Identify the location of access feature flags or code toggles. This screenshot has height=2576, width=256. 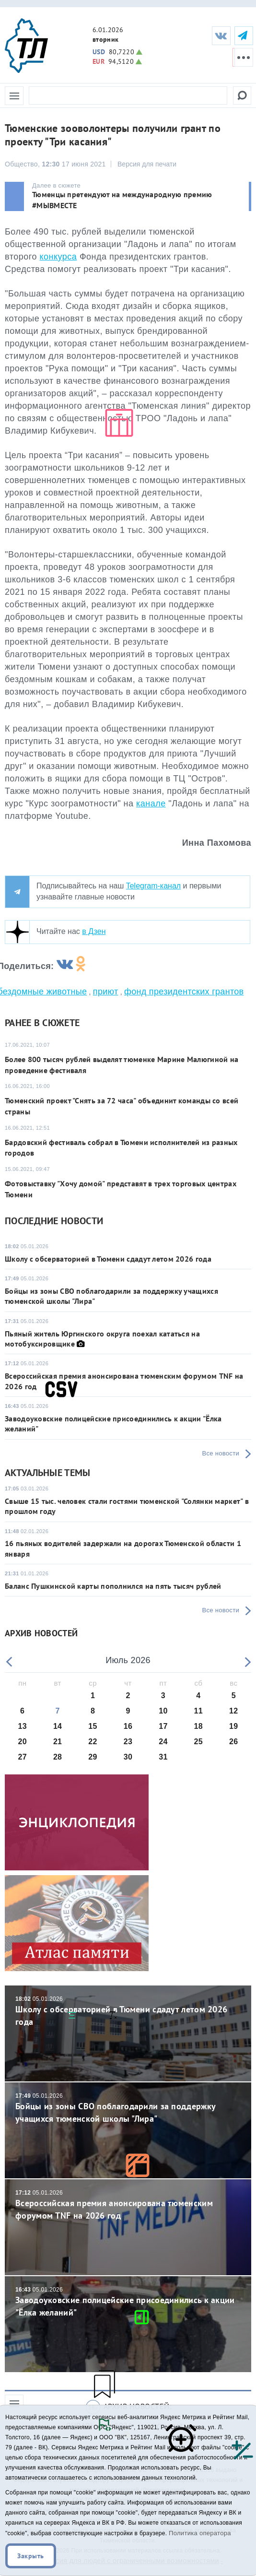
(104, 2424).